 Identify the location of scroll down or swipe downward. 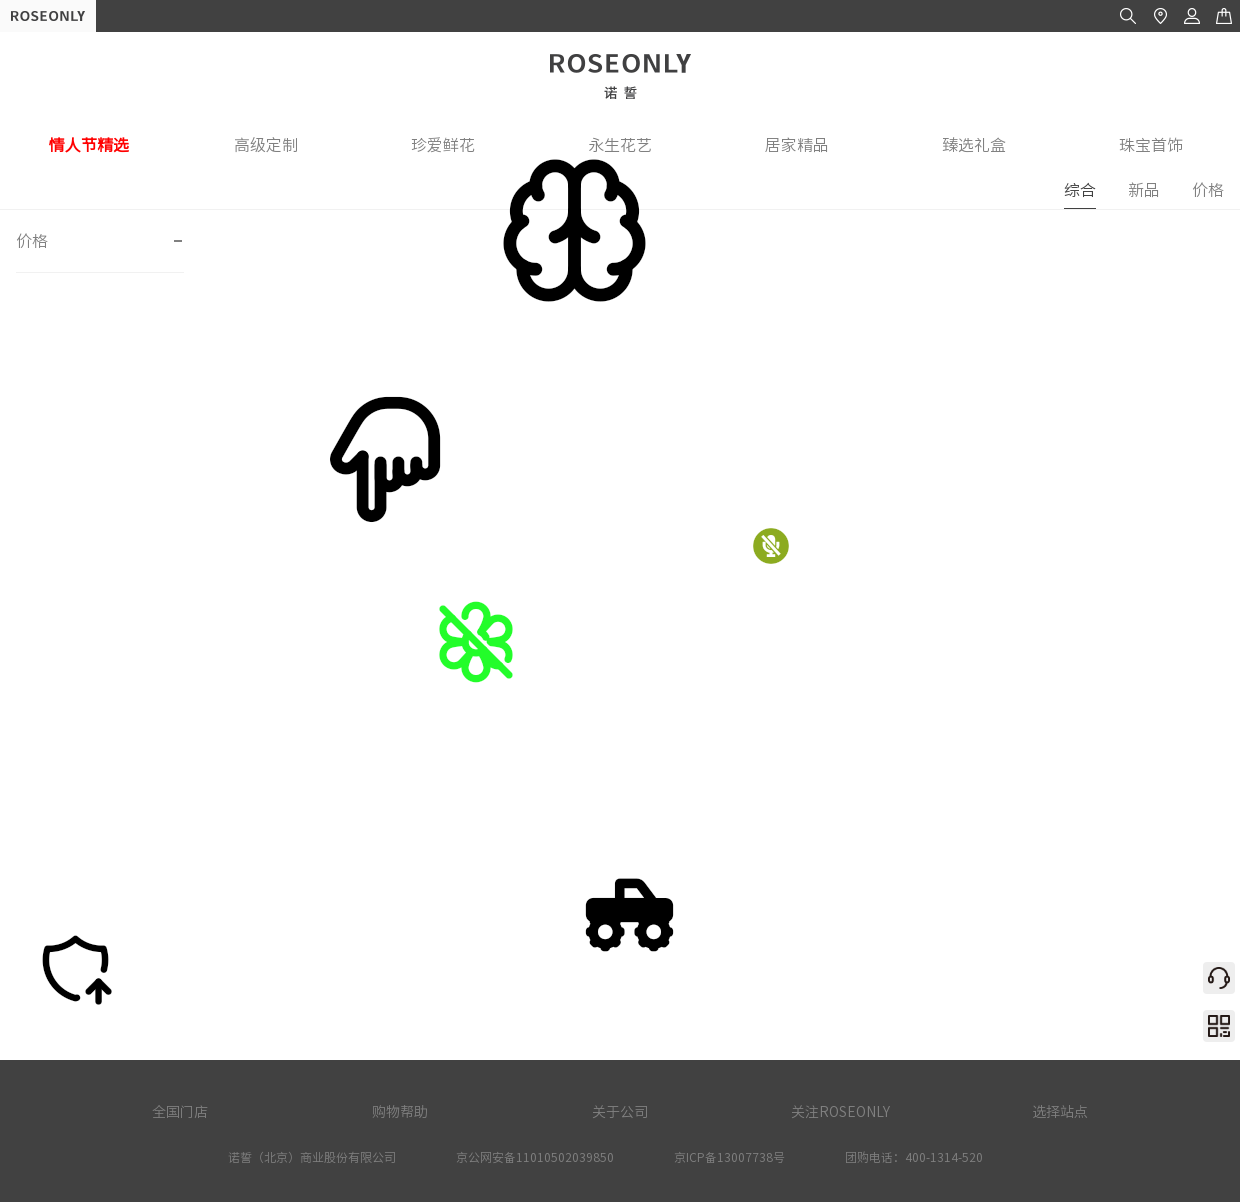
(386, 456).